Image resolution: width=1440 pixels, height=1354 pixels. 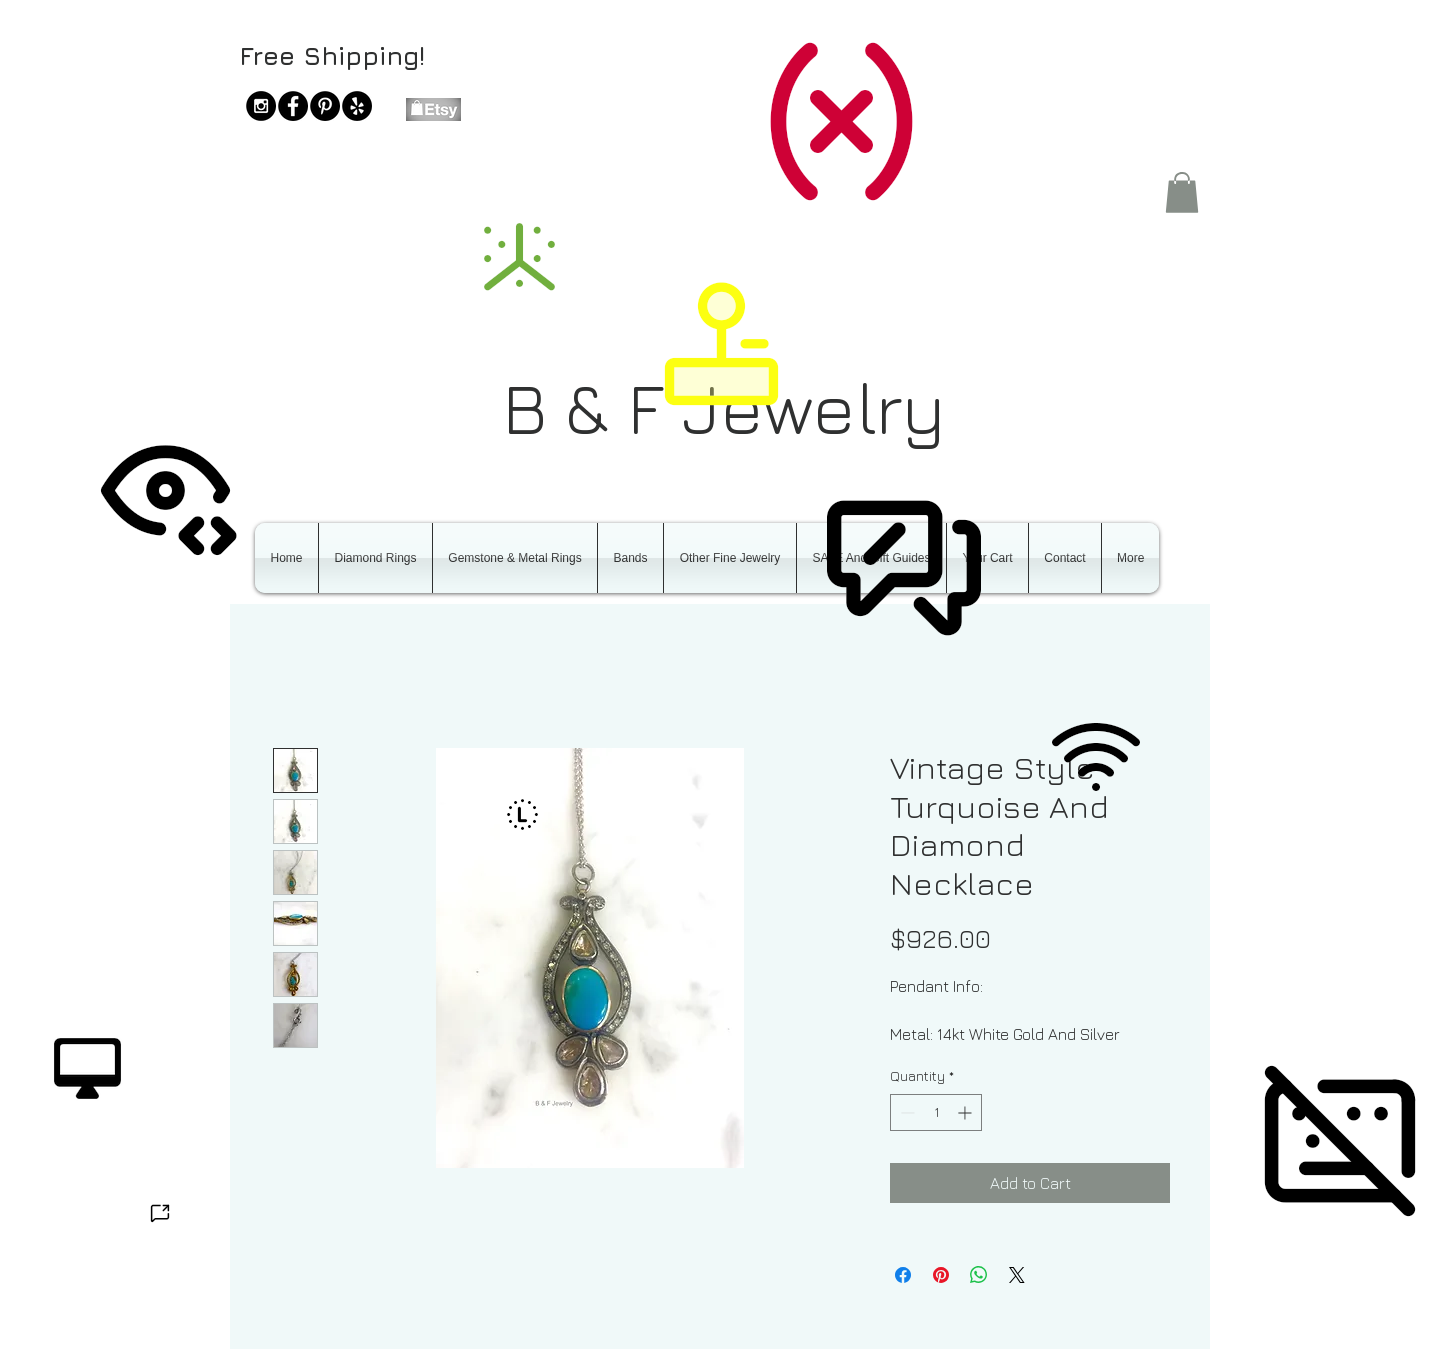 I want to click on access game controls or gaming mode, so click(x=721, y=348).